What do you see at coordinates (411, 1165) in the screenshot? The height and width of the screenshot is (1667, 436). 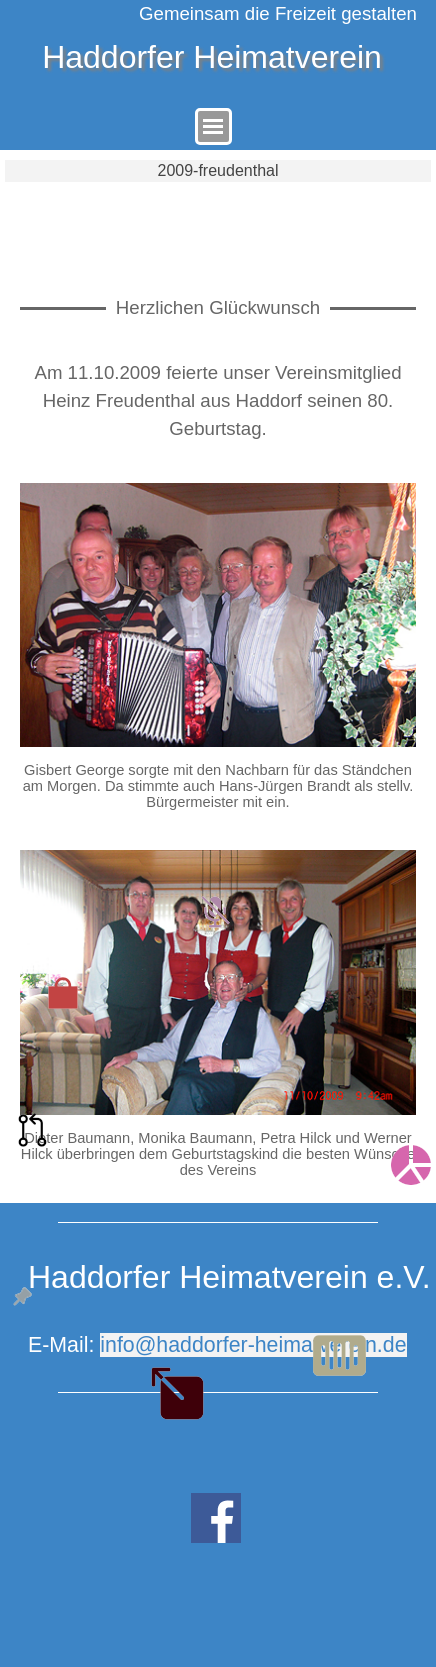 I see `view pie chart analytics` at bounding box center [411, 1165].